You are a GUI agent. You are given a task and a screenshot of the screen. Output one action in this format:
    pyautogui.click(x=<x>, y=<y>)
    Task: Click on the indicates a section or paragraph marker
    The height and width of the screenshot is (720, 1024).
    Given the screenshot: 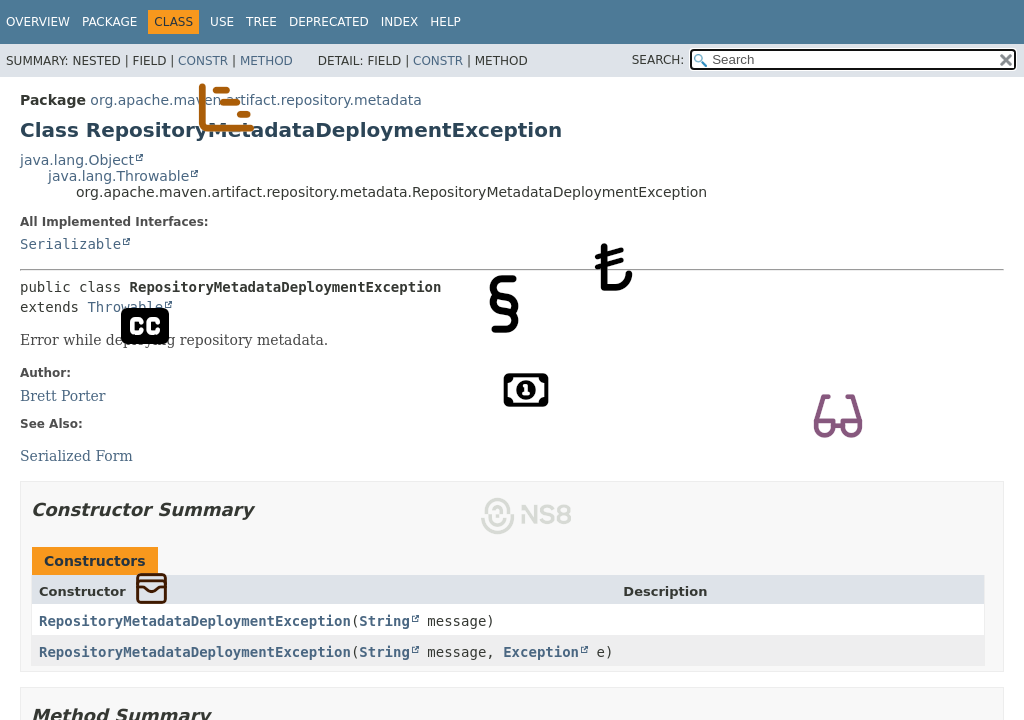 What is the action you would take?
    pyautogui.click(x=504, y=304)
    